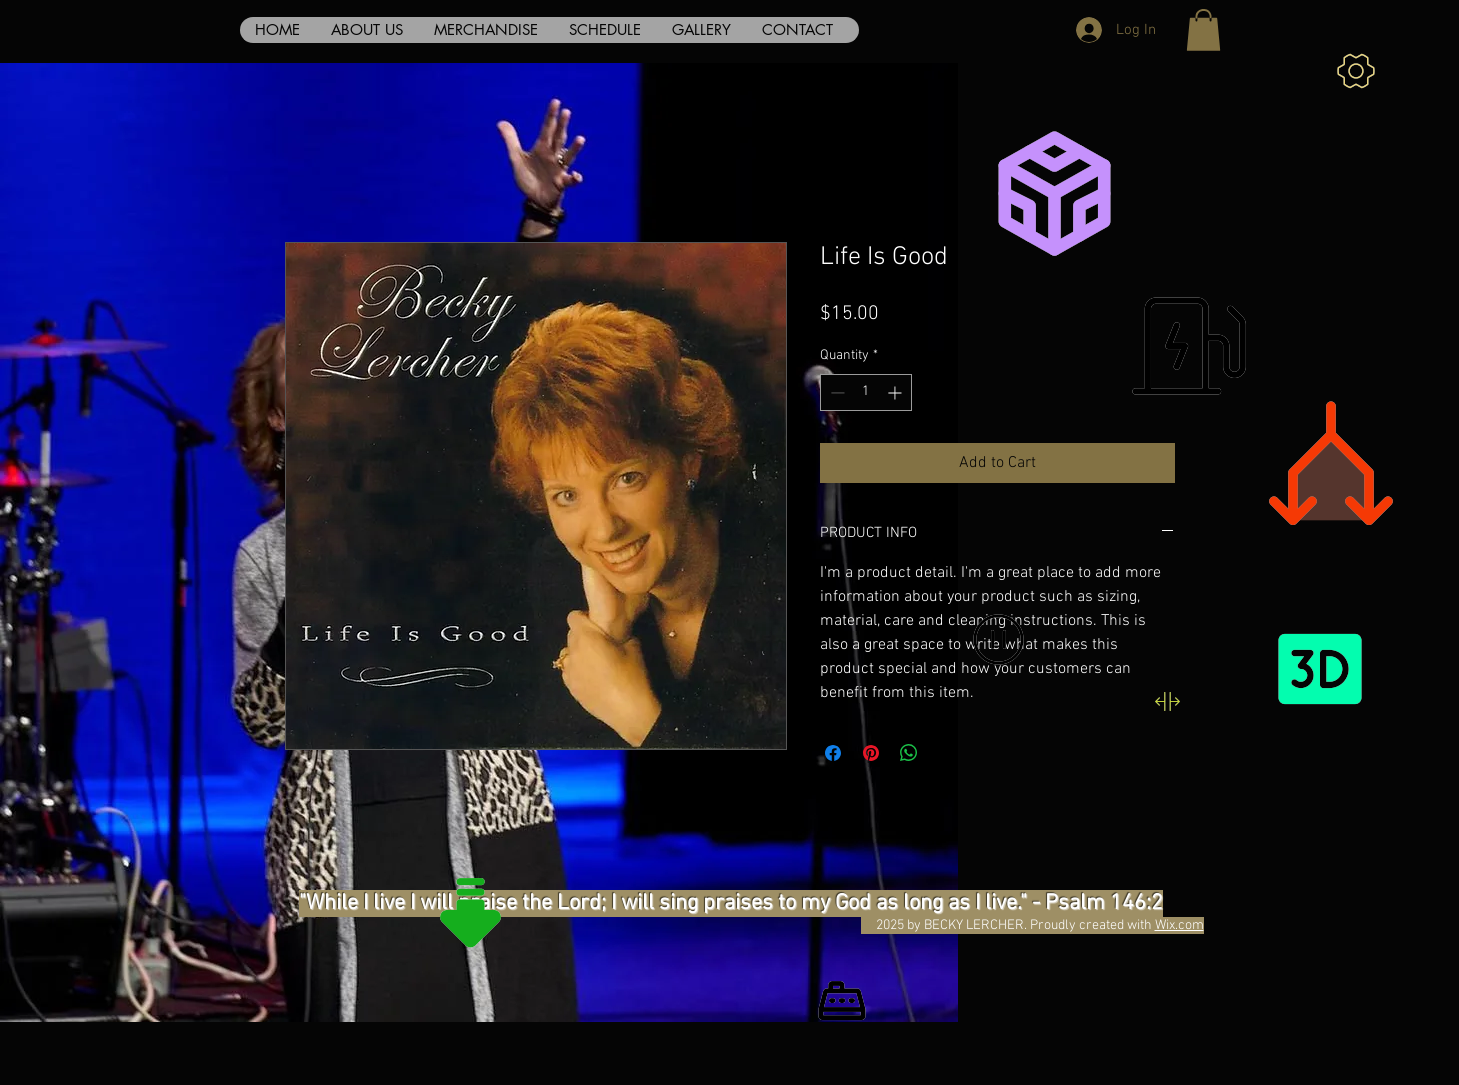 This screenshot has height=1085, width=1459. What do you see at coordinates (1356, 71) in the screenshot?
I see `access settings or preferences` at bounding box center [1356, 71].